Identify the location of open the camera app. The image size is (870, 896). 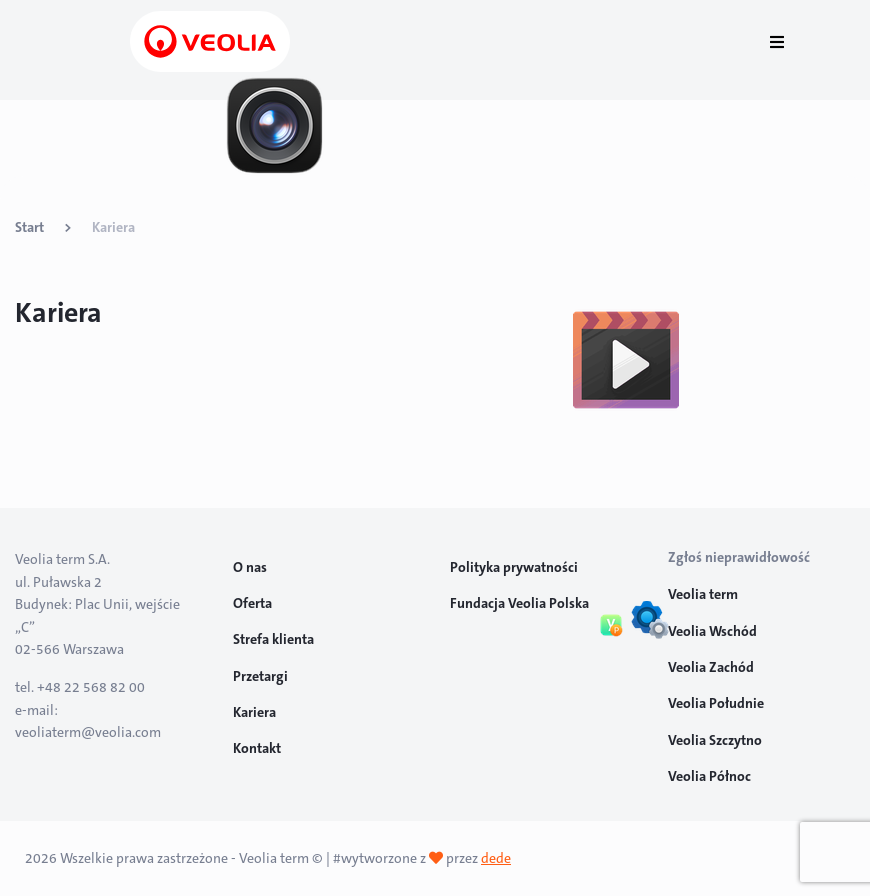
(274, 125).